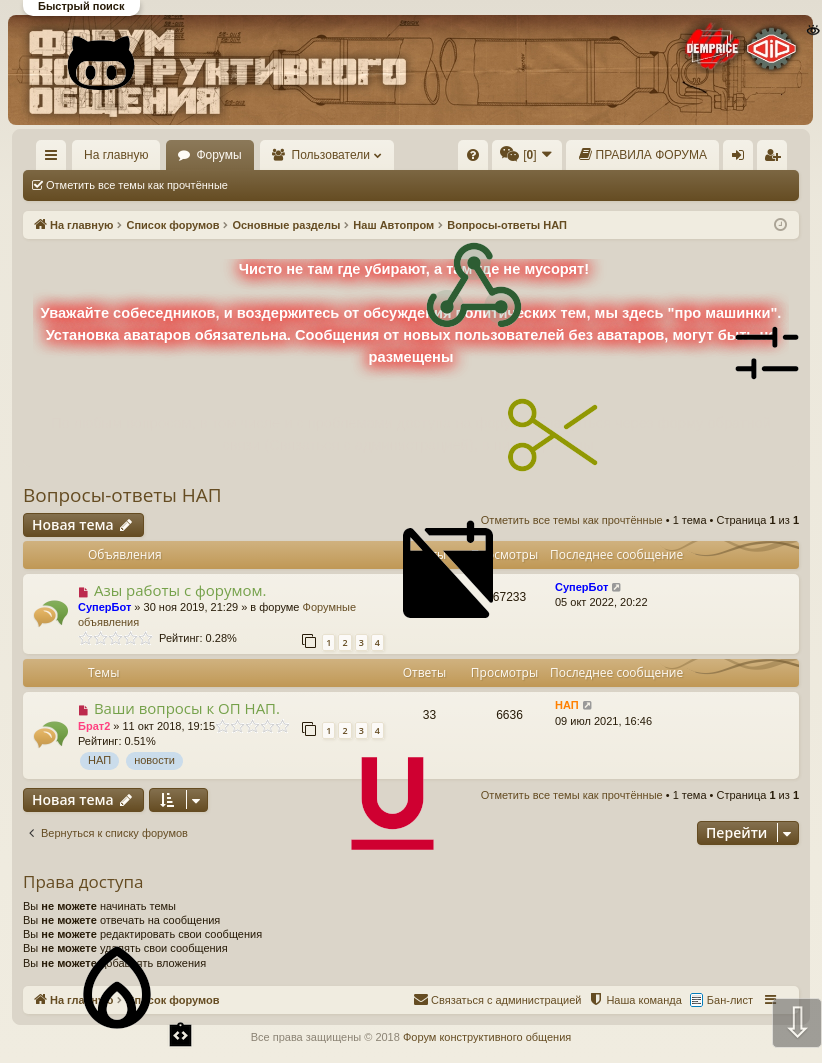 The image size is (822, 1063). I want to click on apply underline formatting to selected text, so click(392, 803).